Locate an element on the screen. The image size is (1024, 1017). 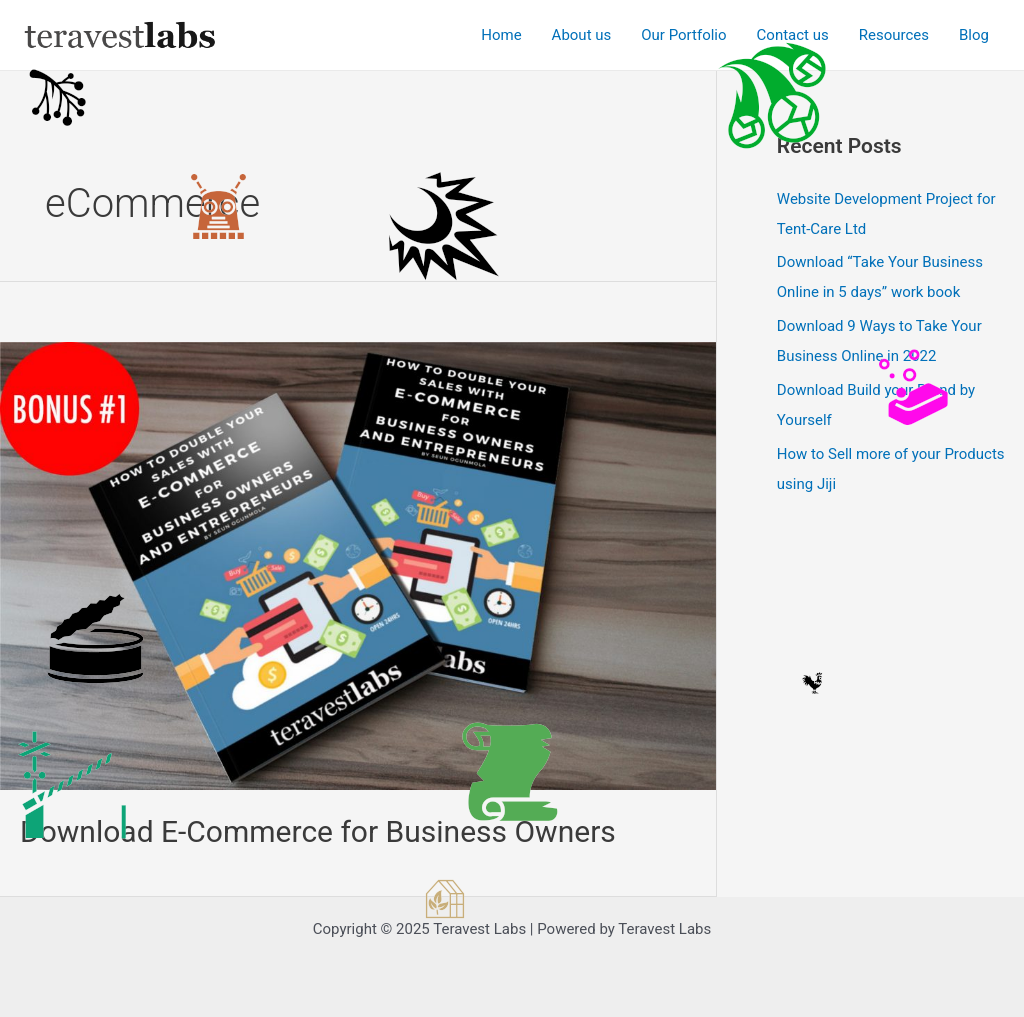
view quest details or storyline is located at coordinates (509, 772).